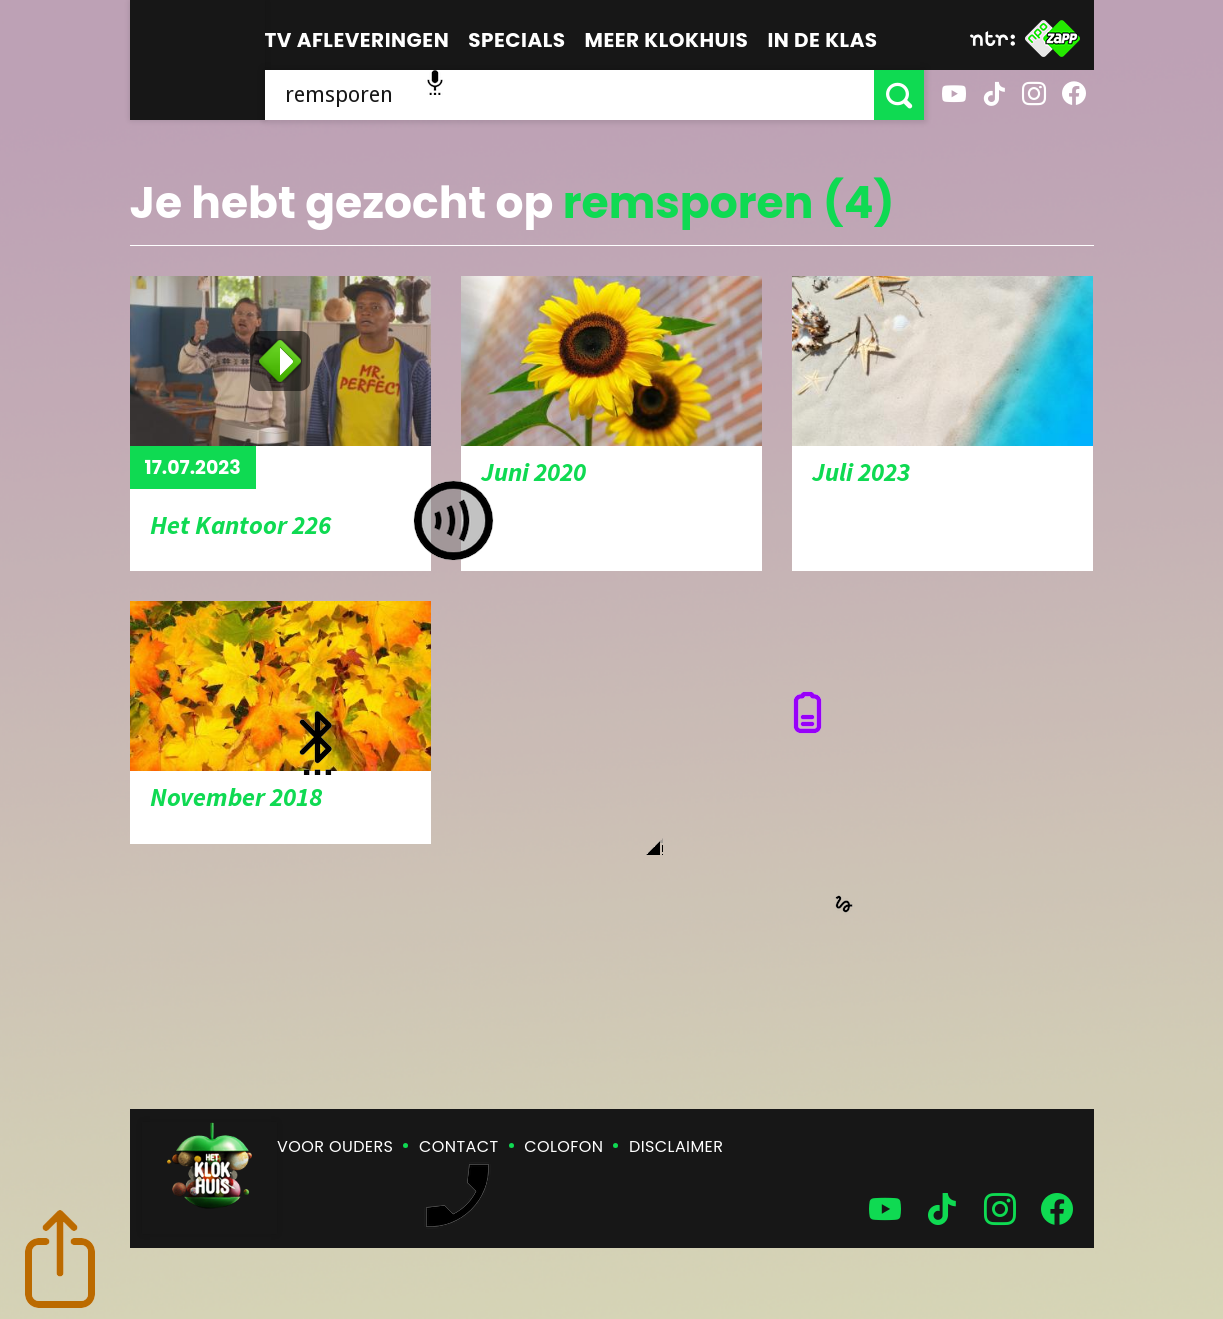  Describe the element at coordinates (453, 520) in the screenshot. I see `tap to pay with contactless payment` at that location.